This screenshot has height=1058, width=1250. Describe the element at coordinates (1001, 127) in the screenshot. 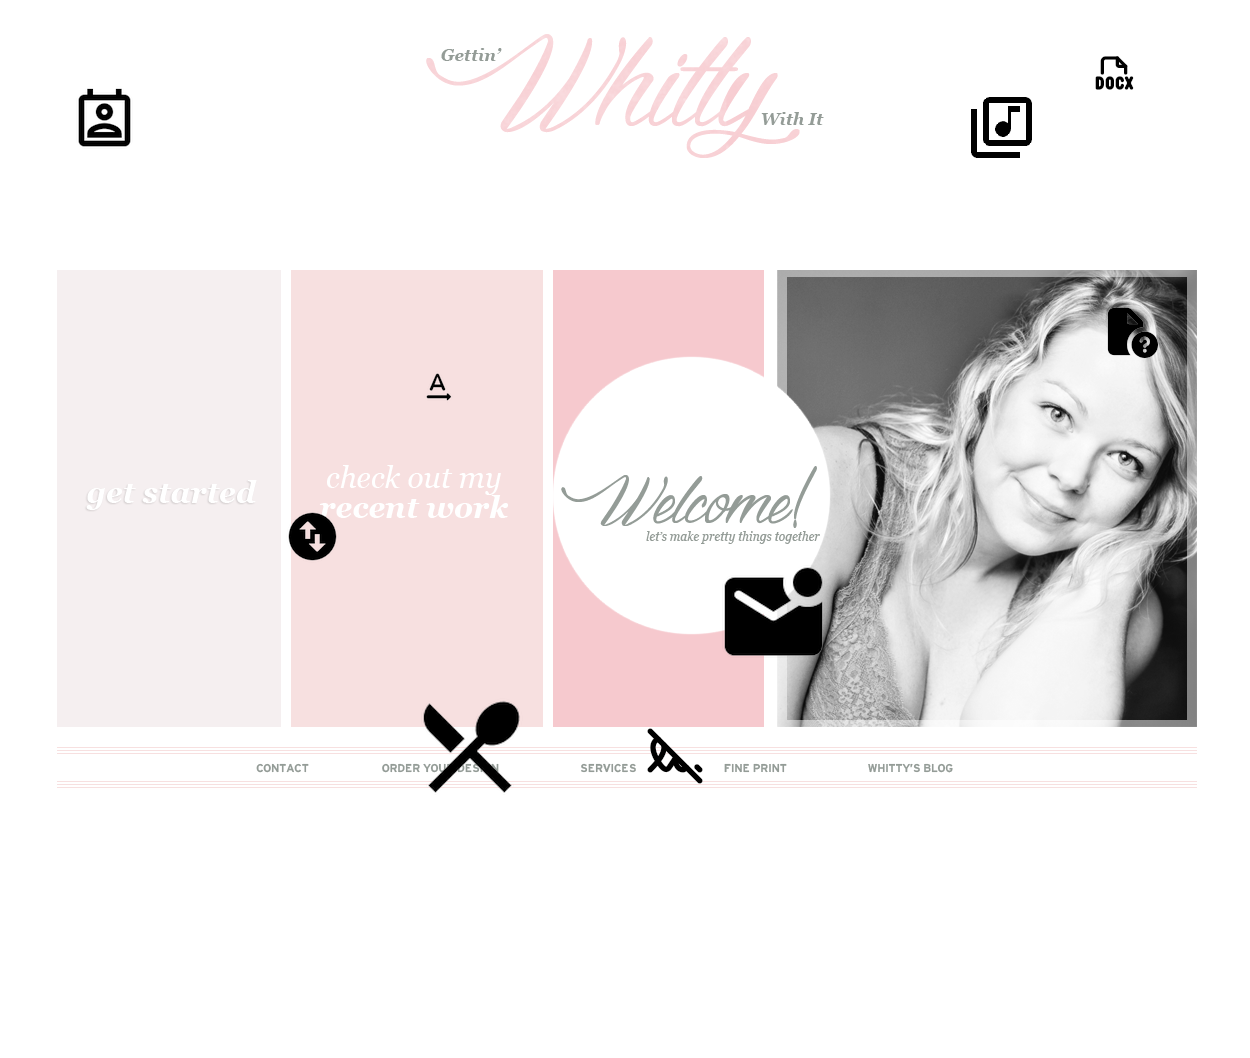

I see `access your music library` at that location.